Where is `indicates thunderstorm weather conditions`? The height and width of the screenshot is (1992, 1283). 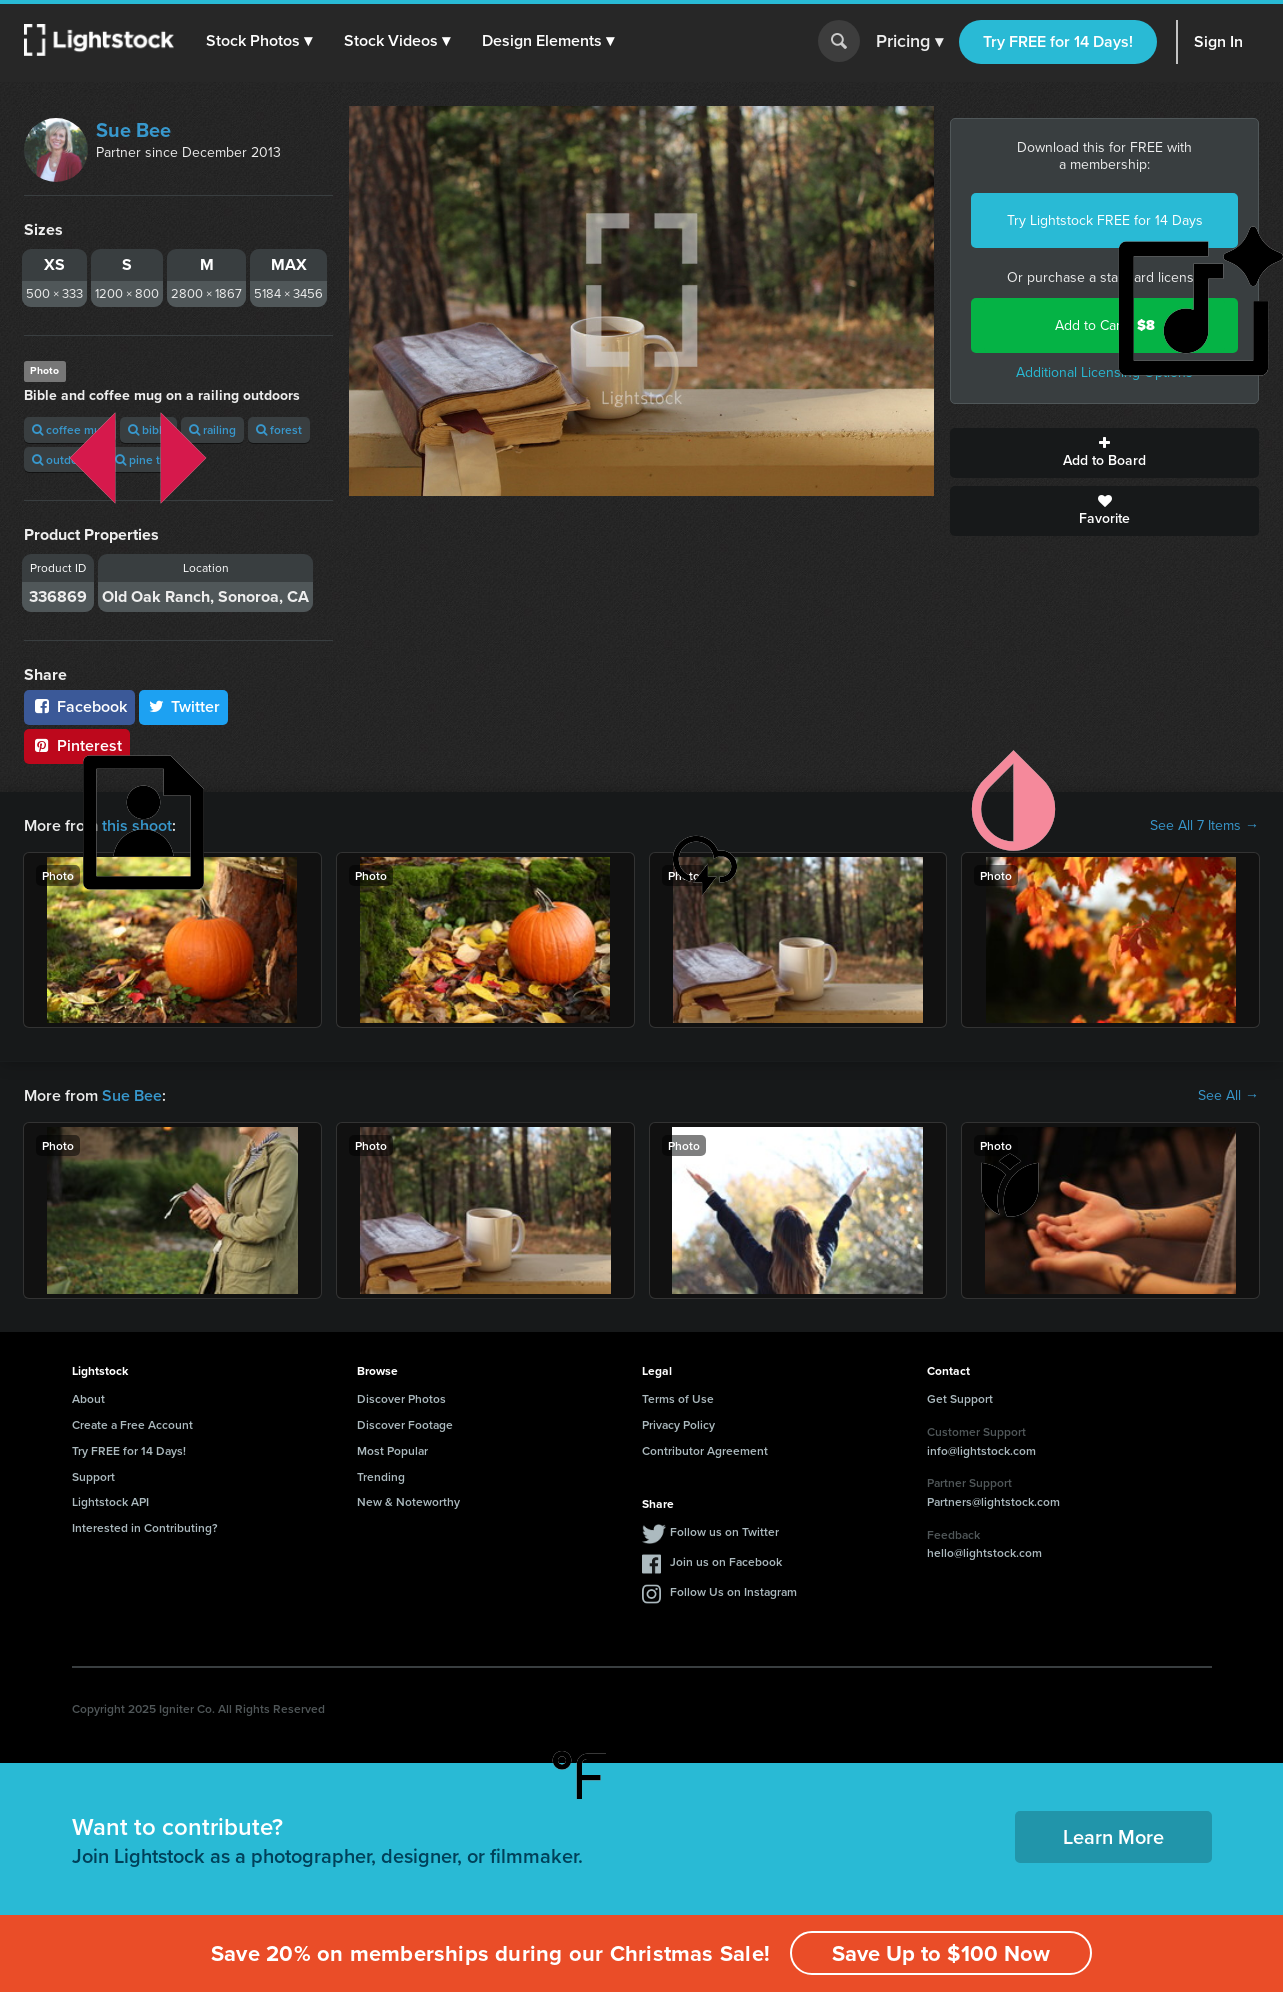
indicates thunderstorm weather conditions is located at coordinates (705, 865).